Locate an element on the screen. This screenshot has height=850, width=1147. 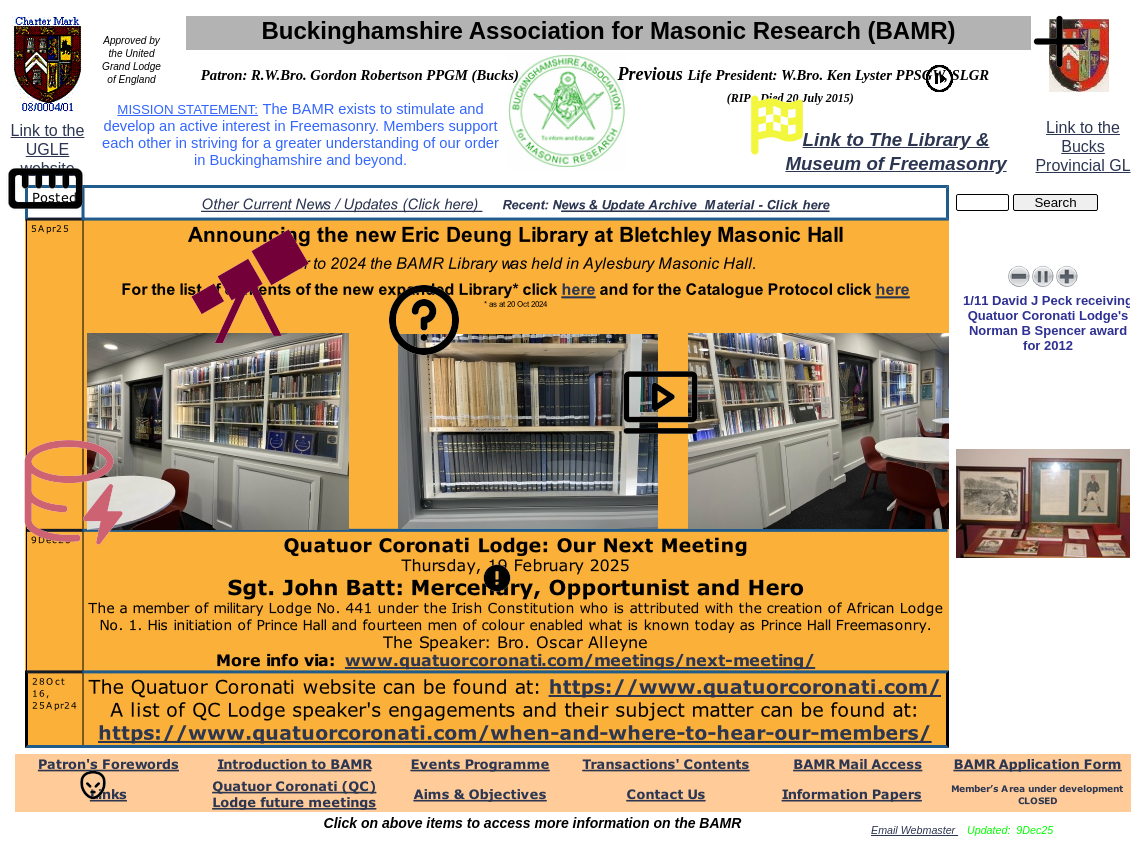
add a new item is located at coordinates (1059, 41).